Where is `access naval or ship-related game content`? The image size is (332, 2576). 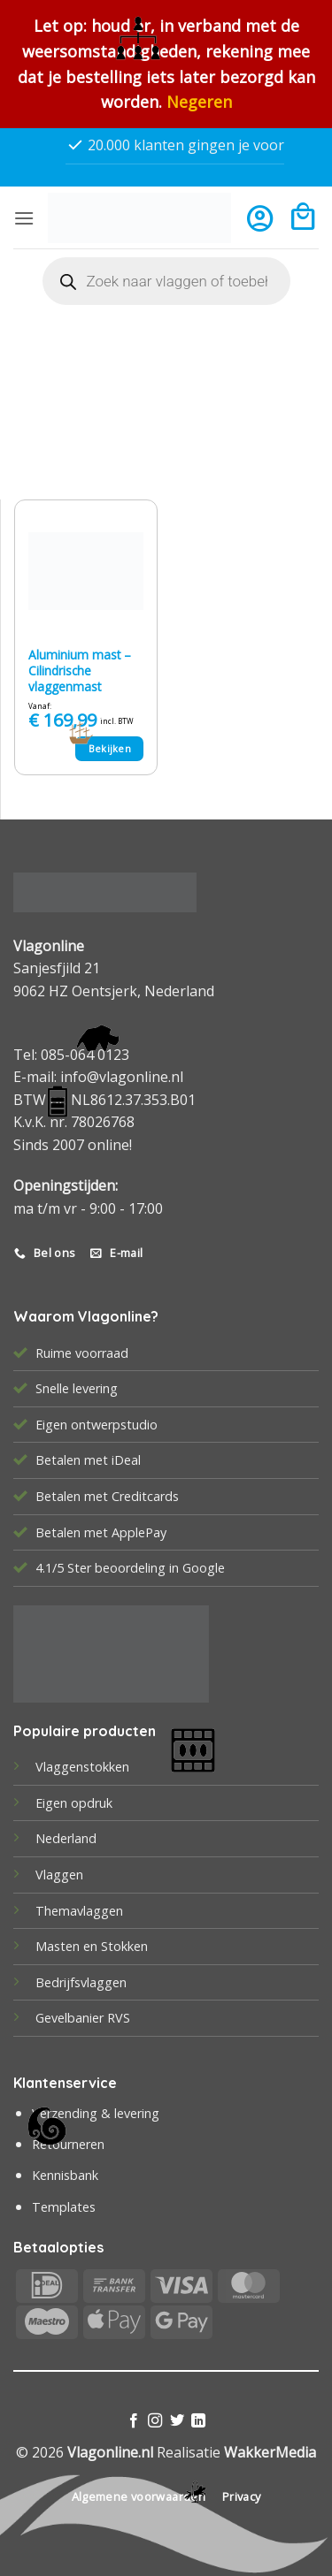 access naval or ship-related game content is located at coordinates (81, 733).